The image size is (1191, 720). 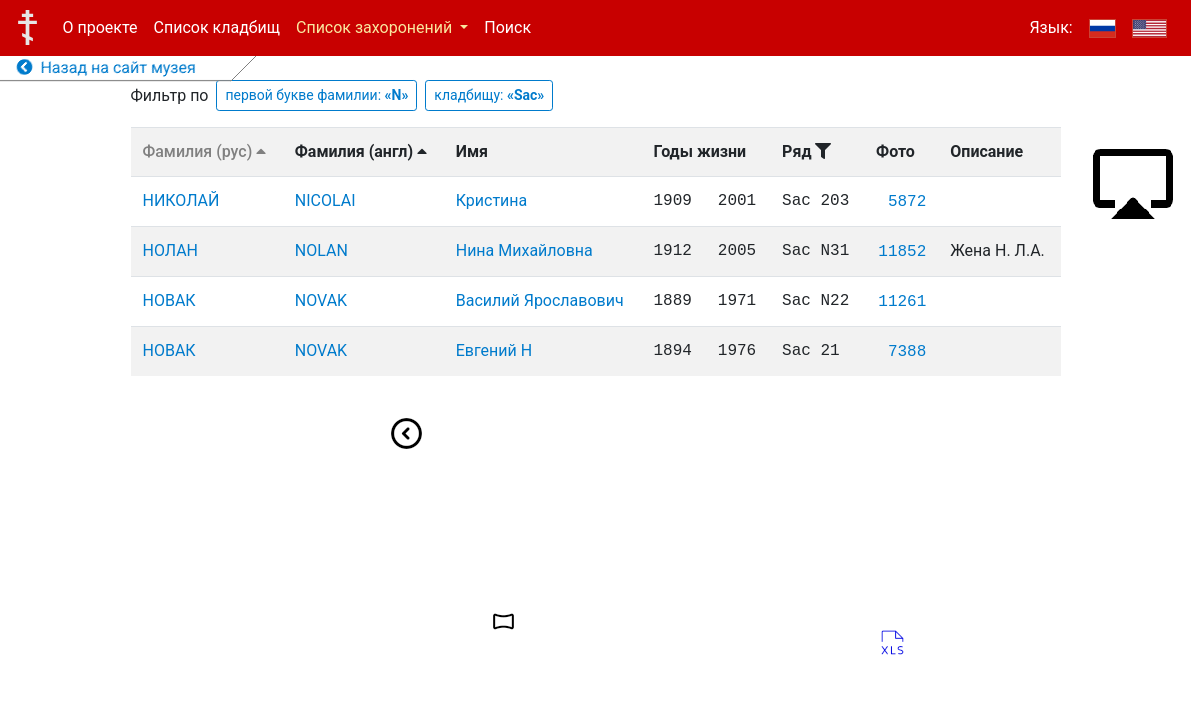 What do you see at coordinates (406, 433) in the screenshot?
I see `go back to the previous screen` at bounding box center [406, 433].